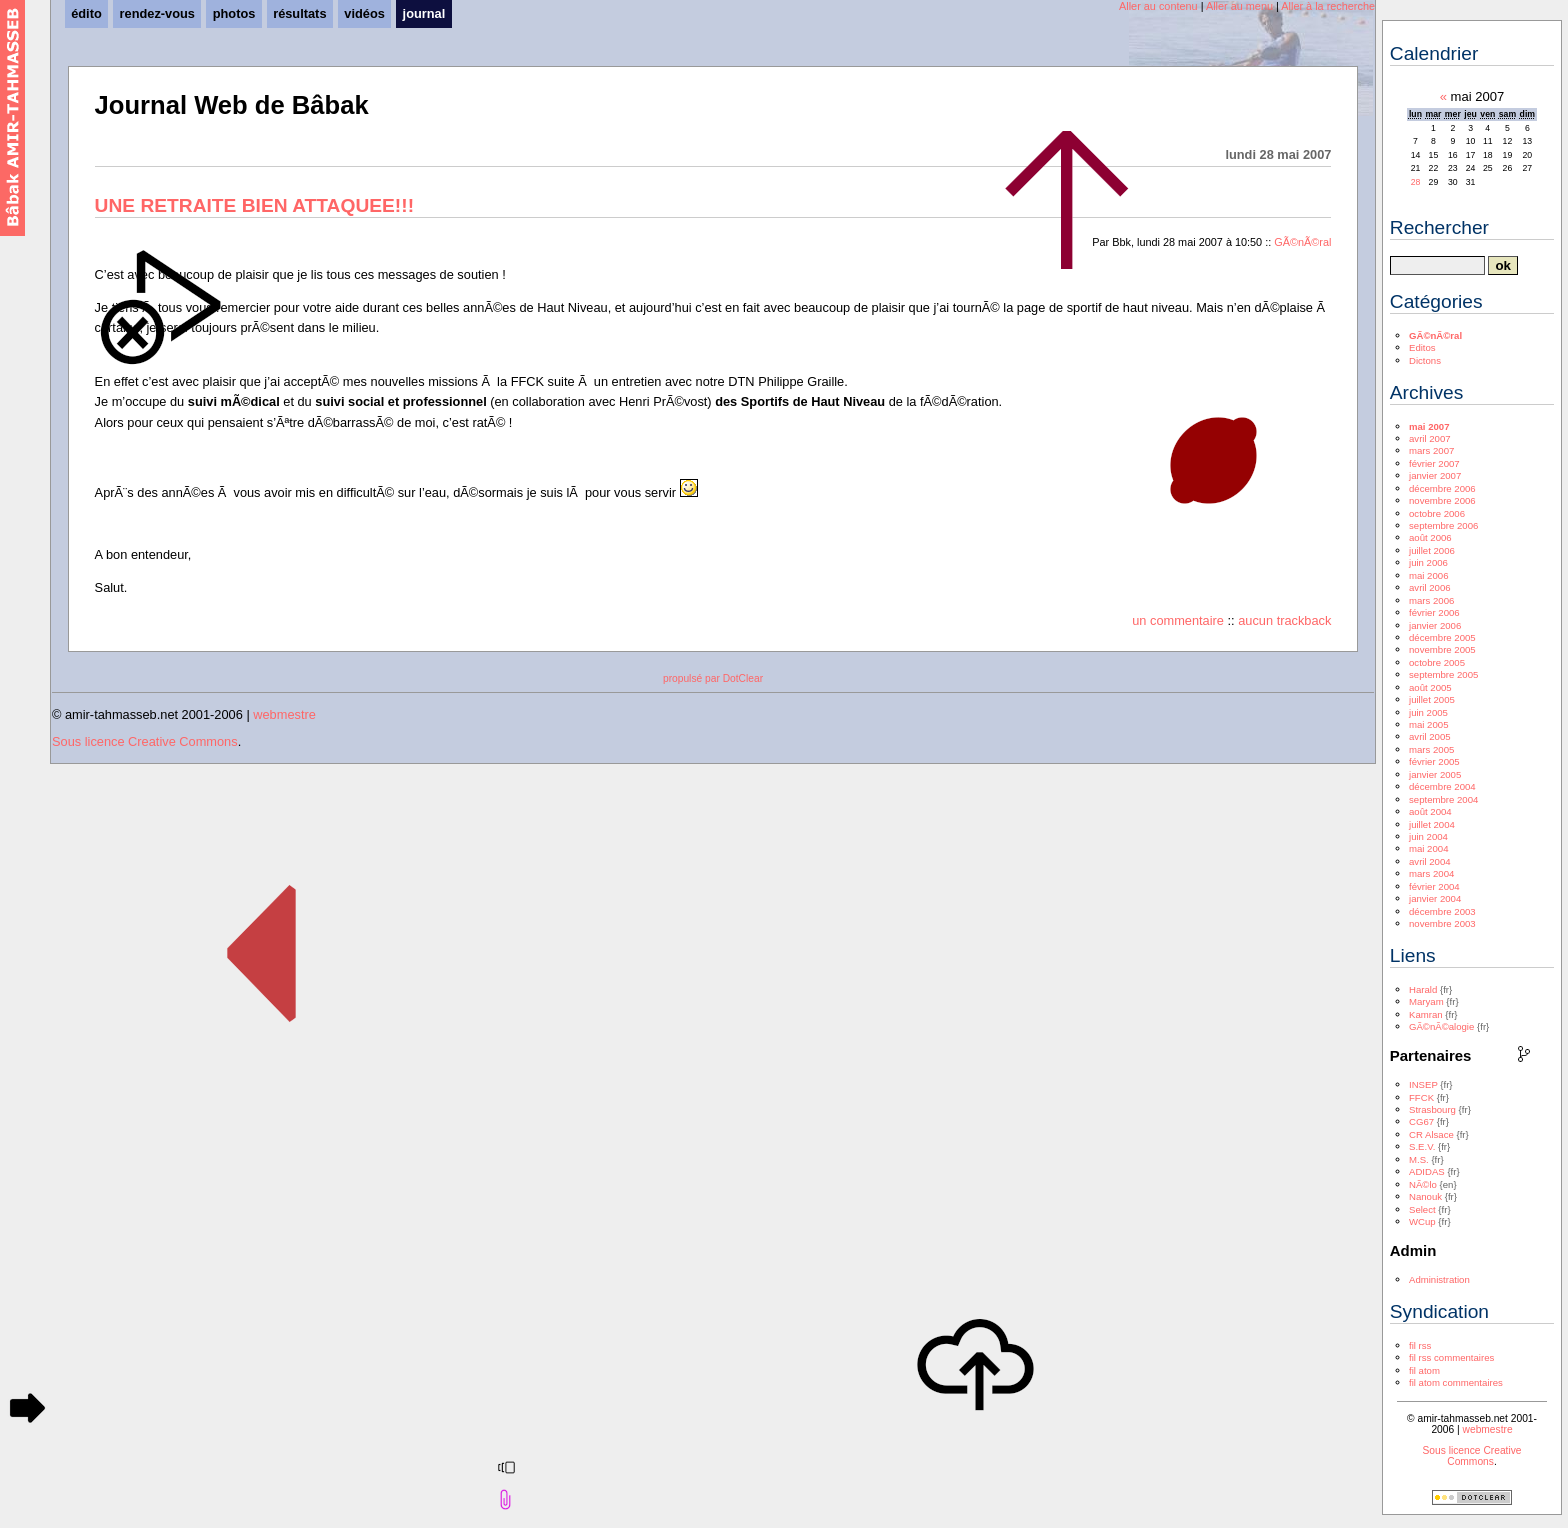 The width and height of the screenshot is (1568, 1528). I want to click on indicates citrus or lemon flavor, so click(1213, 460).